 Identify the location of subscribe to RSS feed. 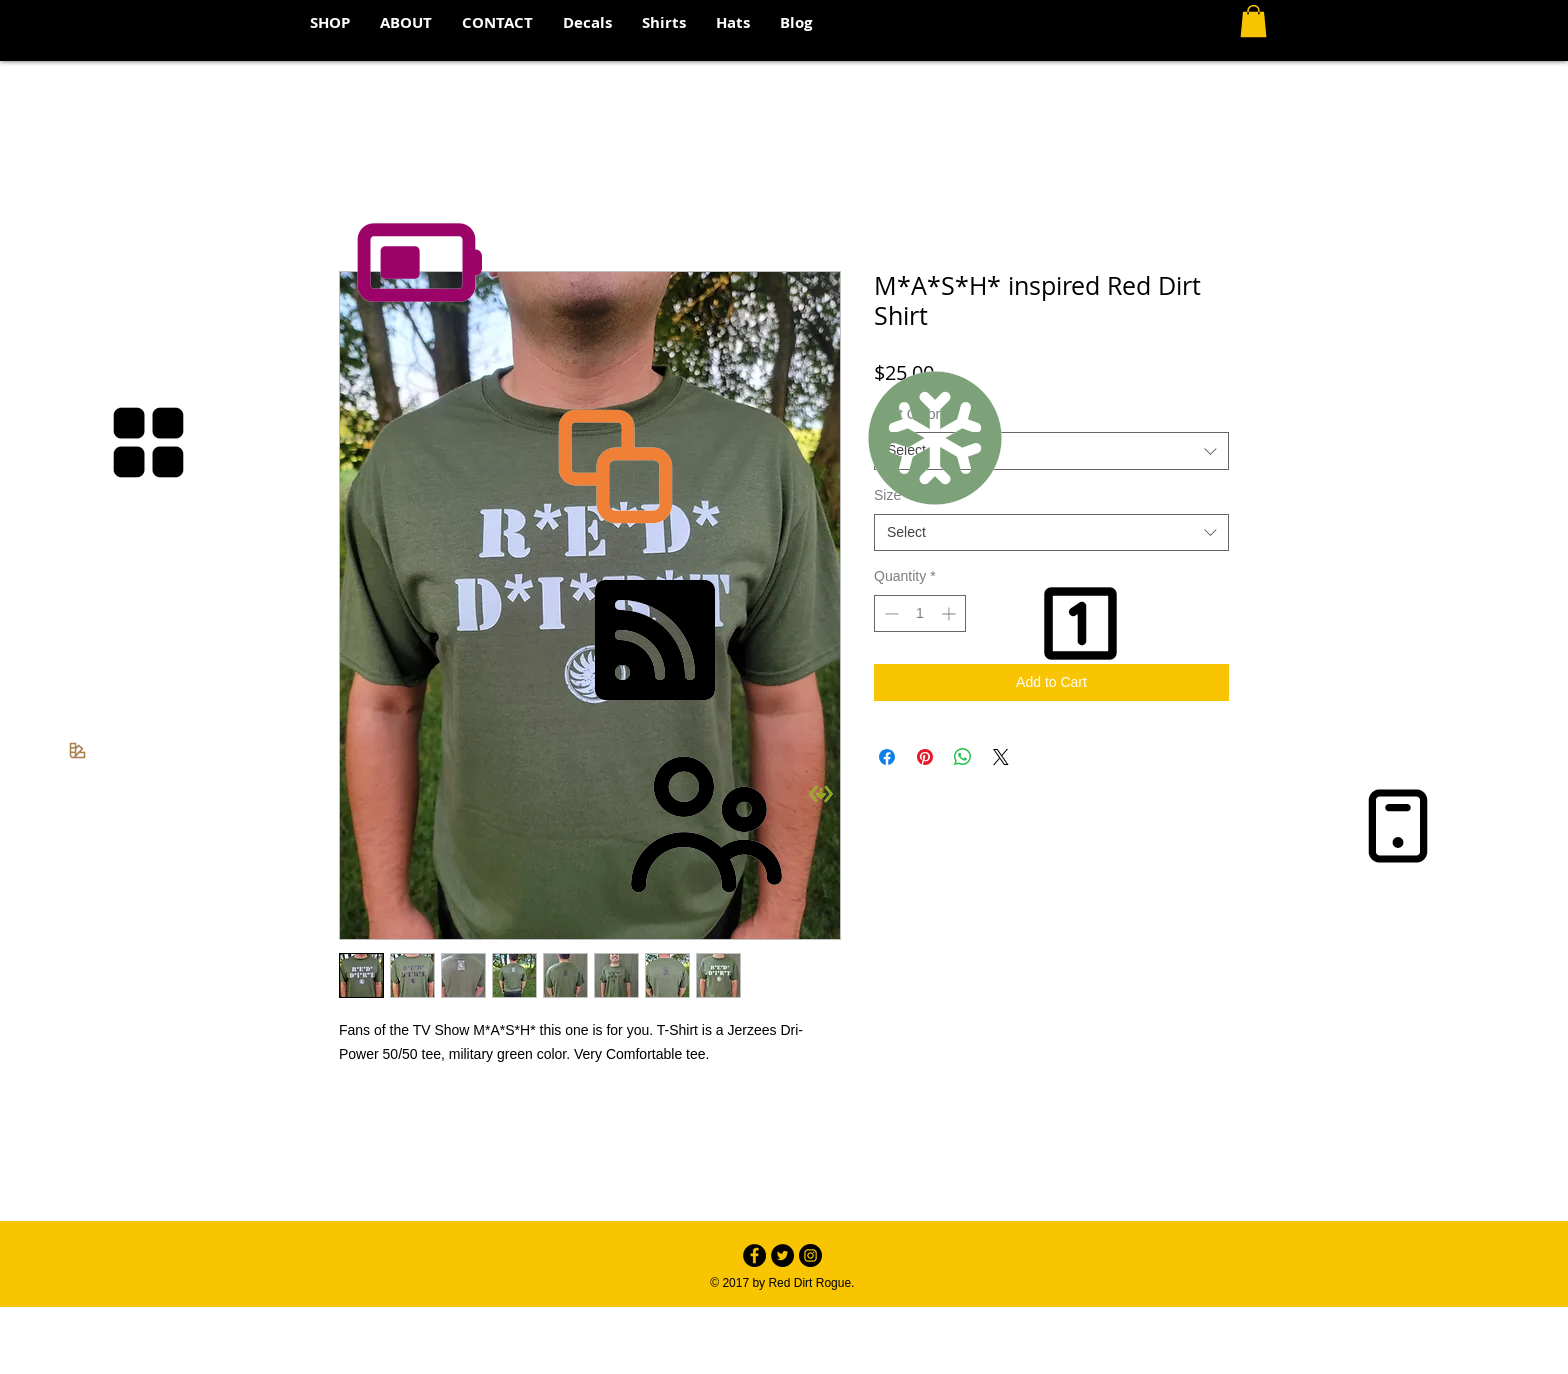
(655, 640).